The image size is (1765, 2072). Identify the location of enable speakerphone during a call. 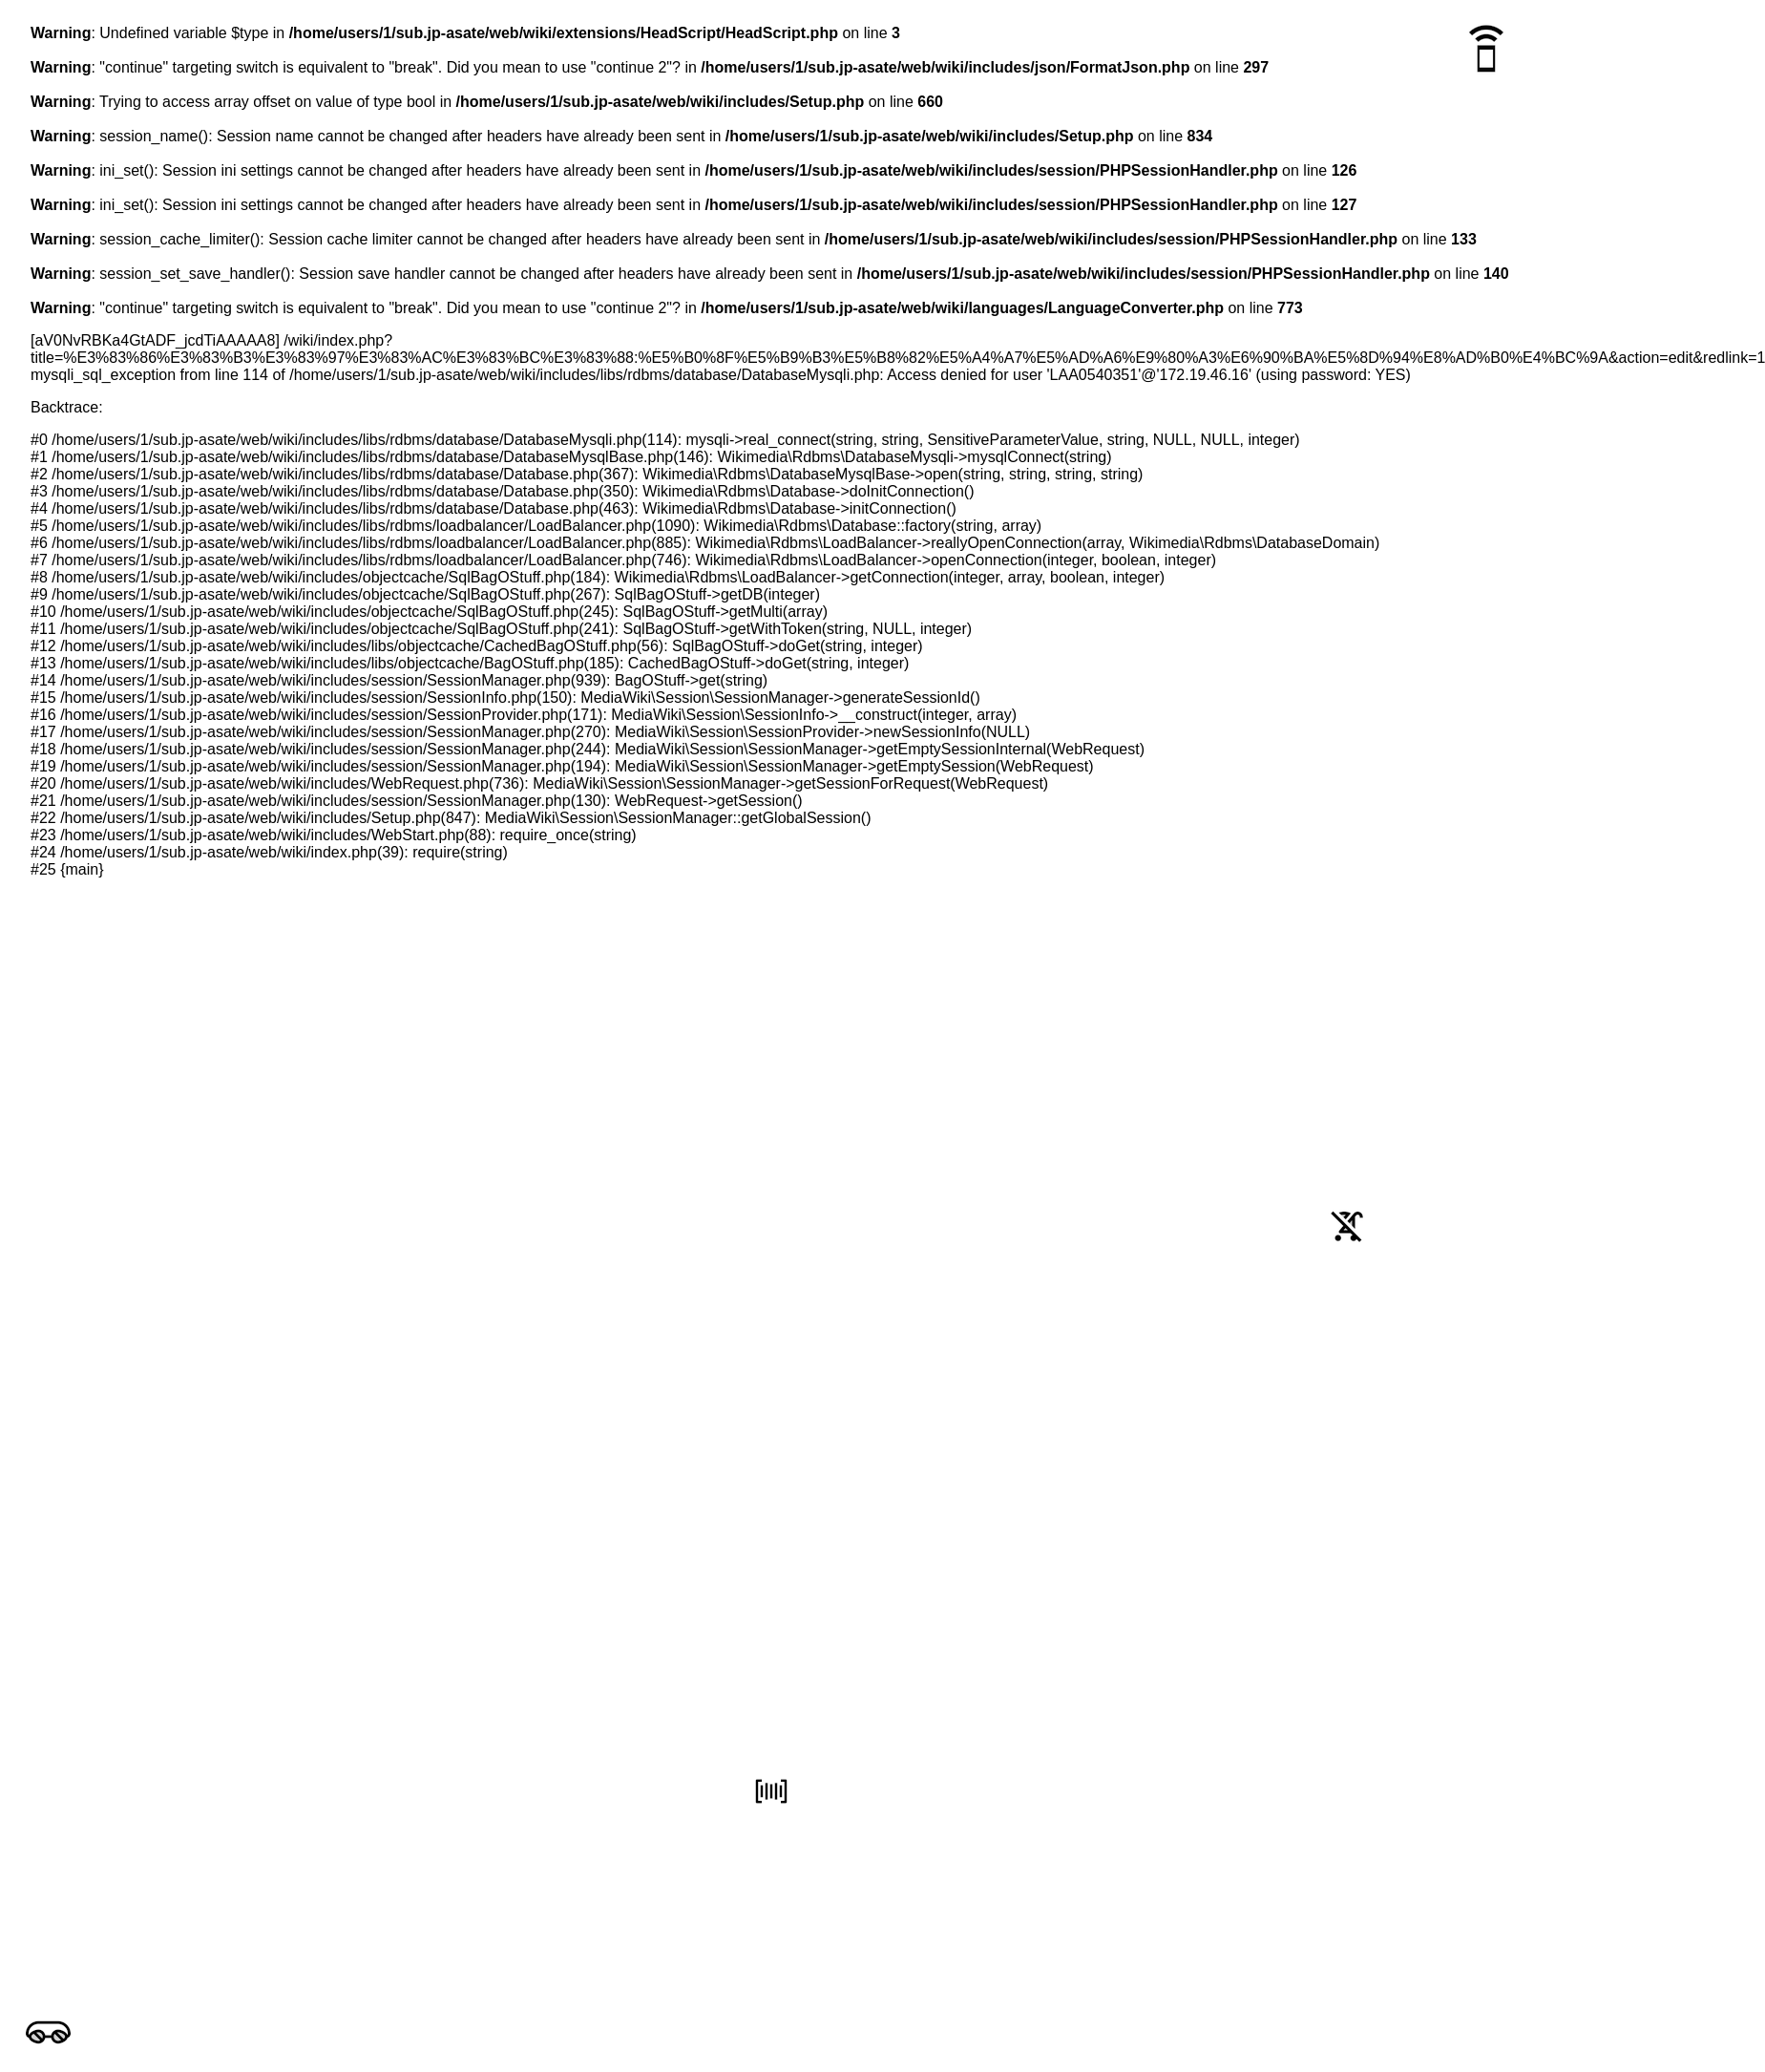
(1486, 50).